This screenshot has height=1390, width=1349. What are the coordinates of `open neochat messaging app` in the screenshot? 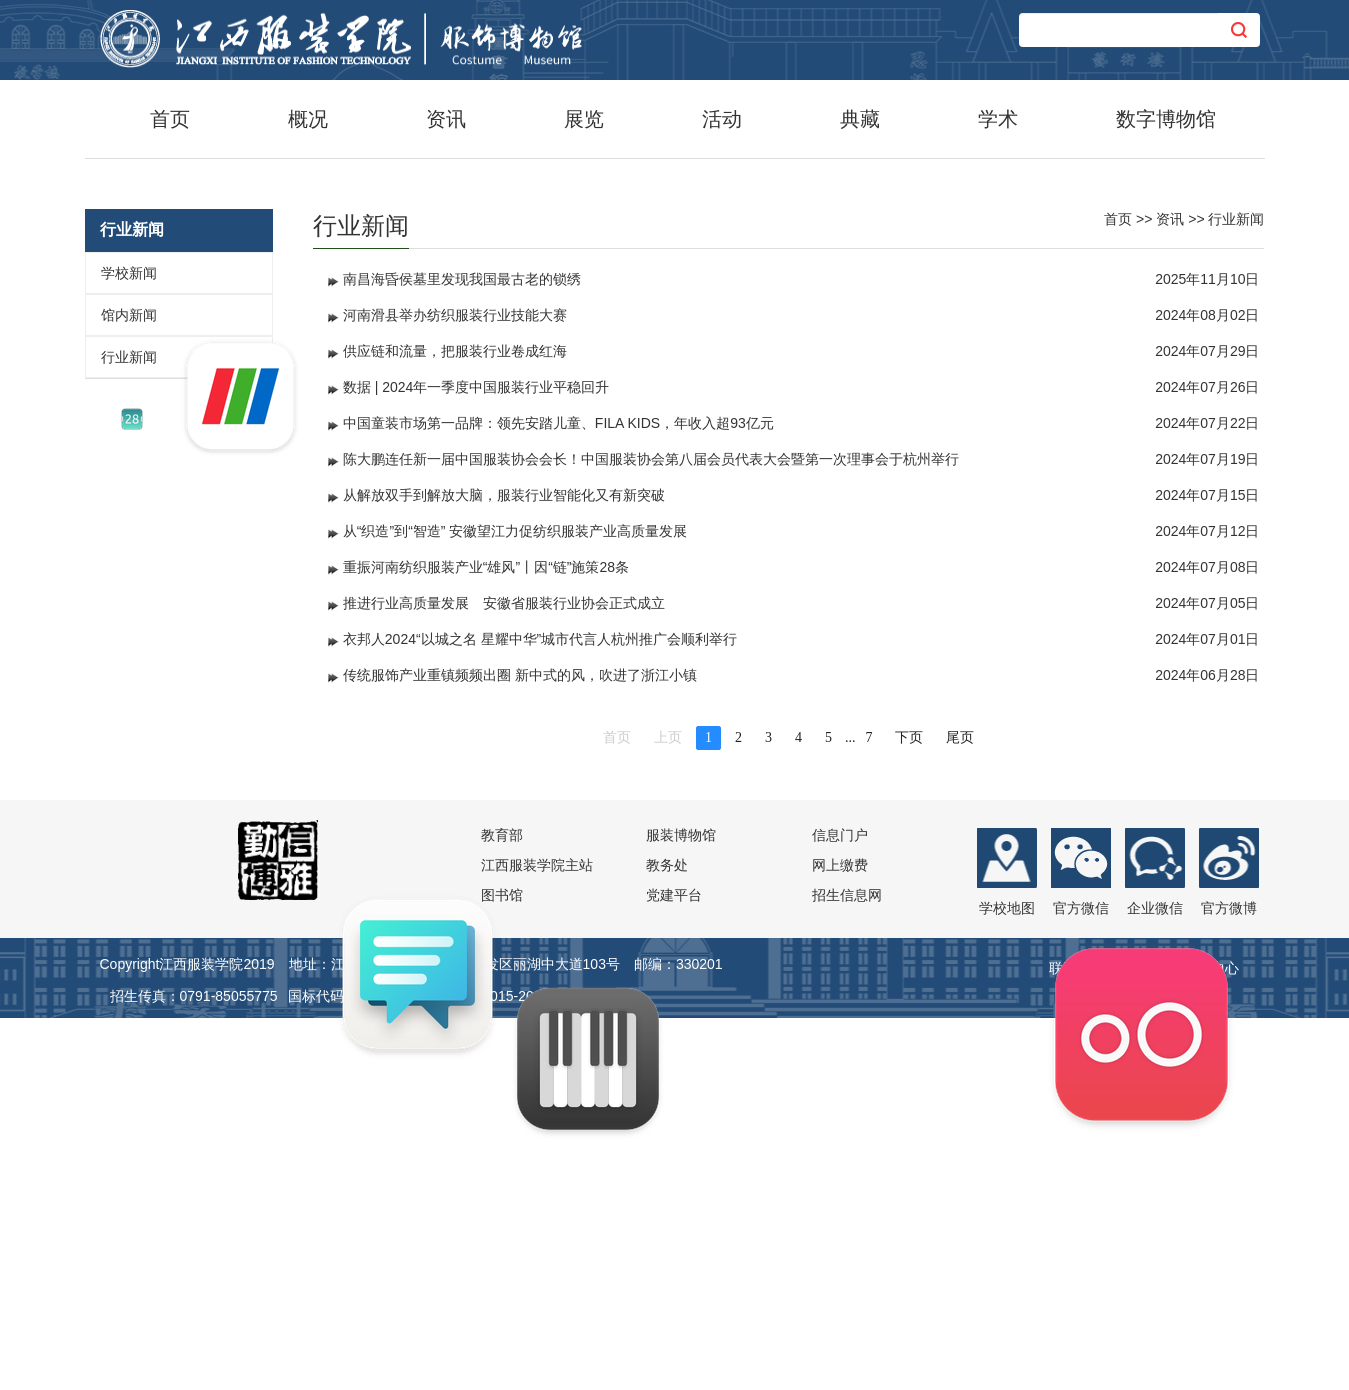 It's located at (417, 974).